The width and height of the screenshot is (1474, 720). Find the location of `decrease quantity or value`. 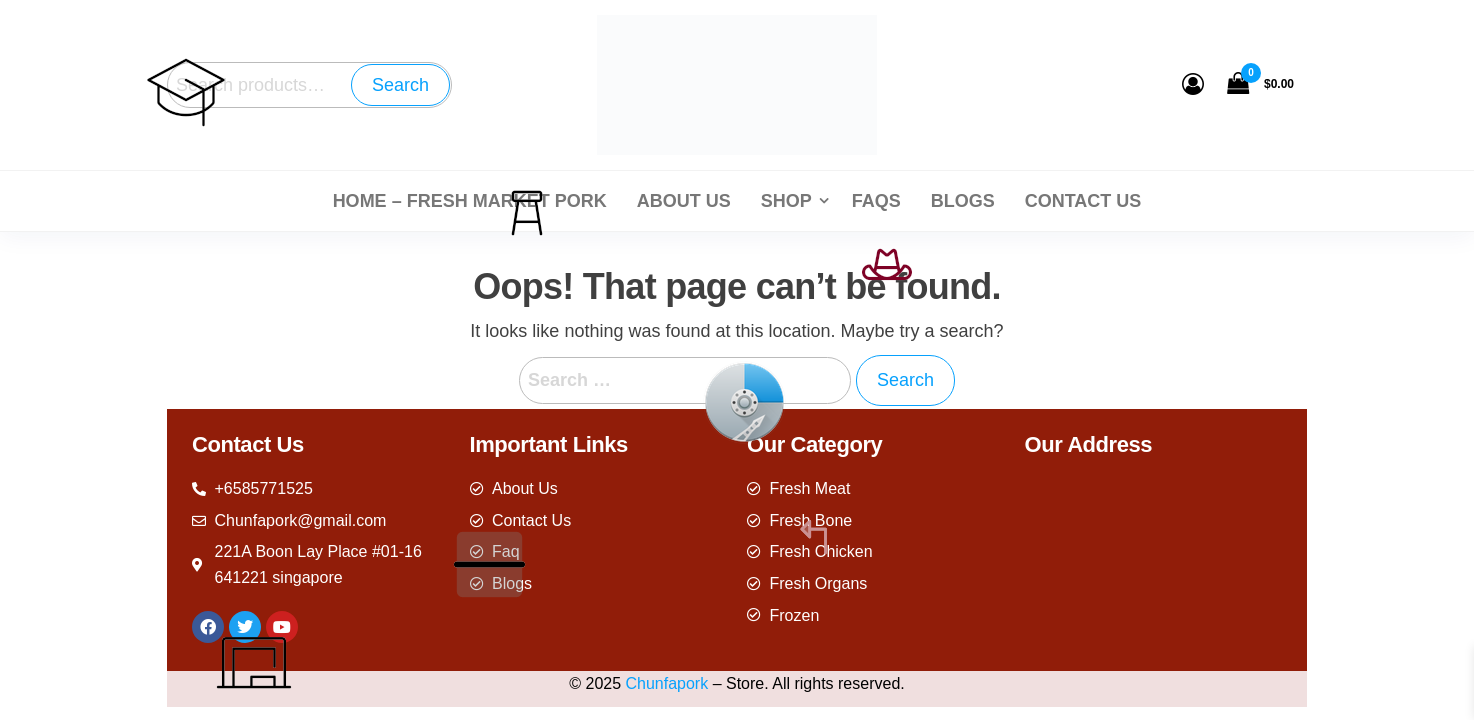

decrease quantity or value is located at coordinates (489, 564).